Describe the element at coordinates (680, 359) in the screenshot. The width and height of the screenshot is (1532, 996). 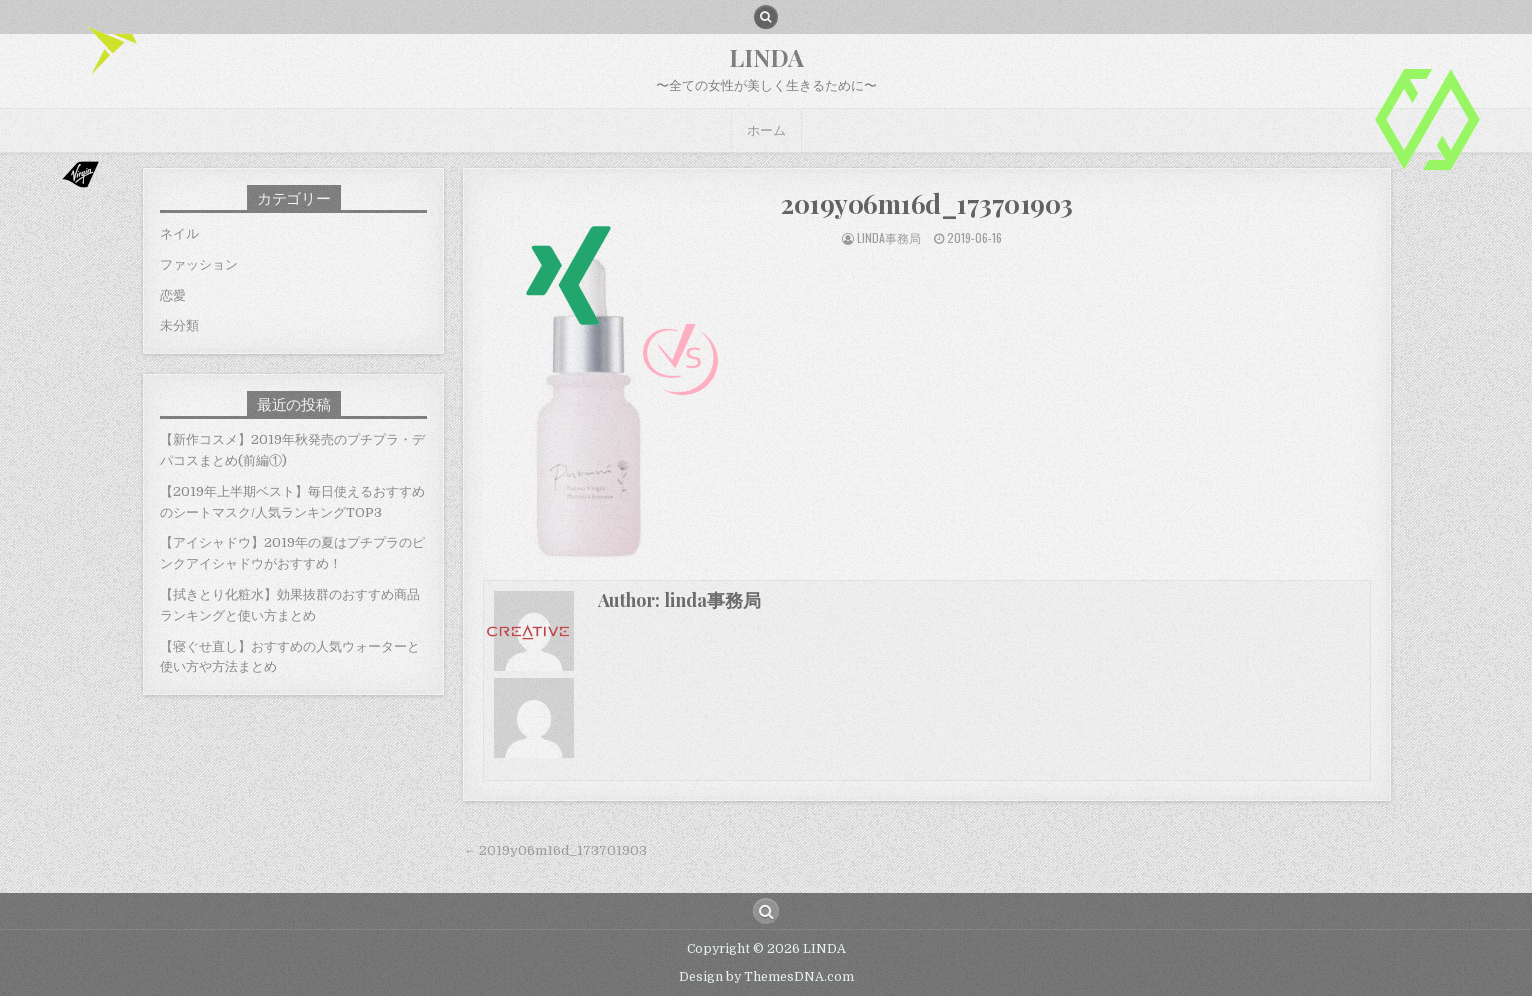
I see `codeceptjs testing framework logo` at that location.